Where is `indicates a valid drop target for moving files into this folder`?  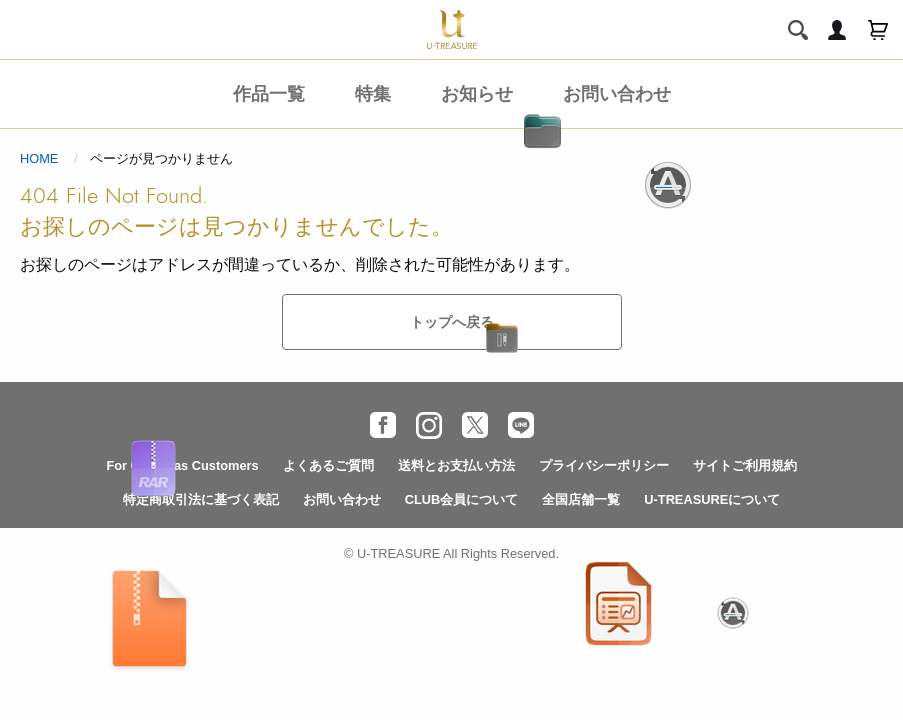 indicates a valid drop target for moving files into this folder is located at coordinates (542, 130).